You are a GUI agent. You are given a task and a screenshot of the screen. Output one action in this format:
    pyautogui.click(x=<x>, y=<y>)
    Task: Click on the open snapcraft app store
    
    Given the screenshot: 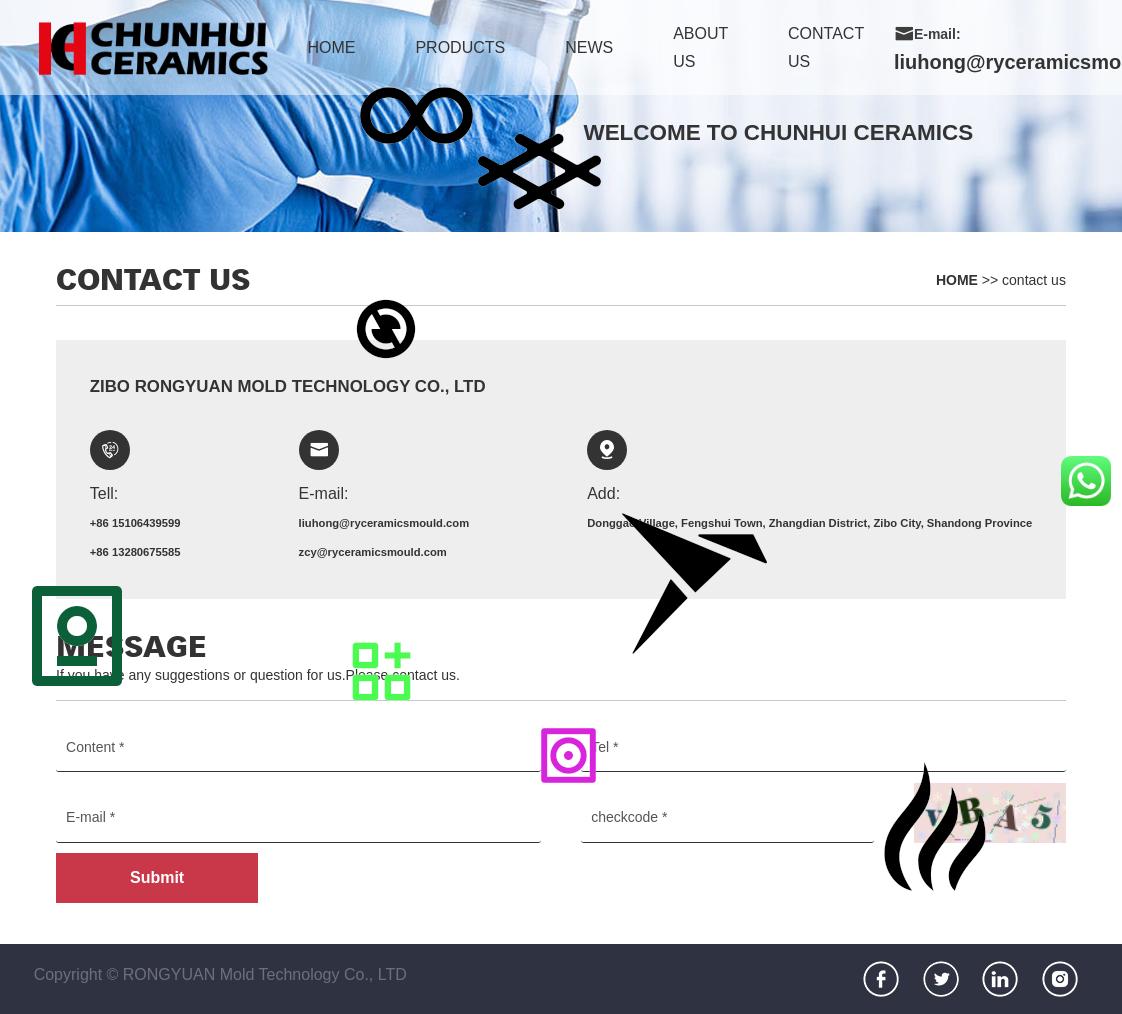 What is the action you would take?
    pyautogui.click(x=694, y=583)
    